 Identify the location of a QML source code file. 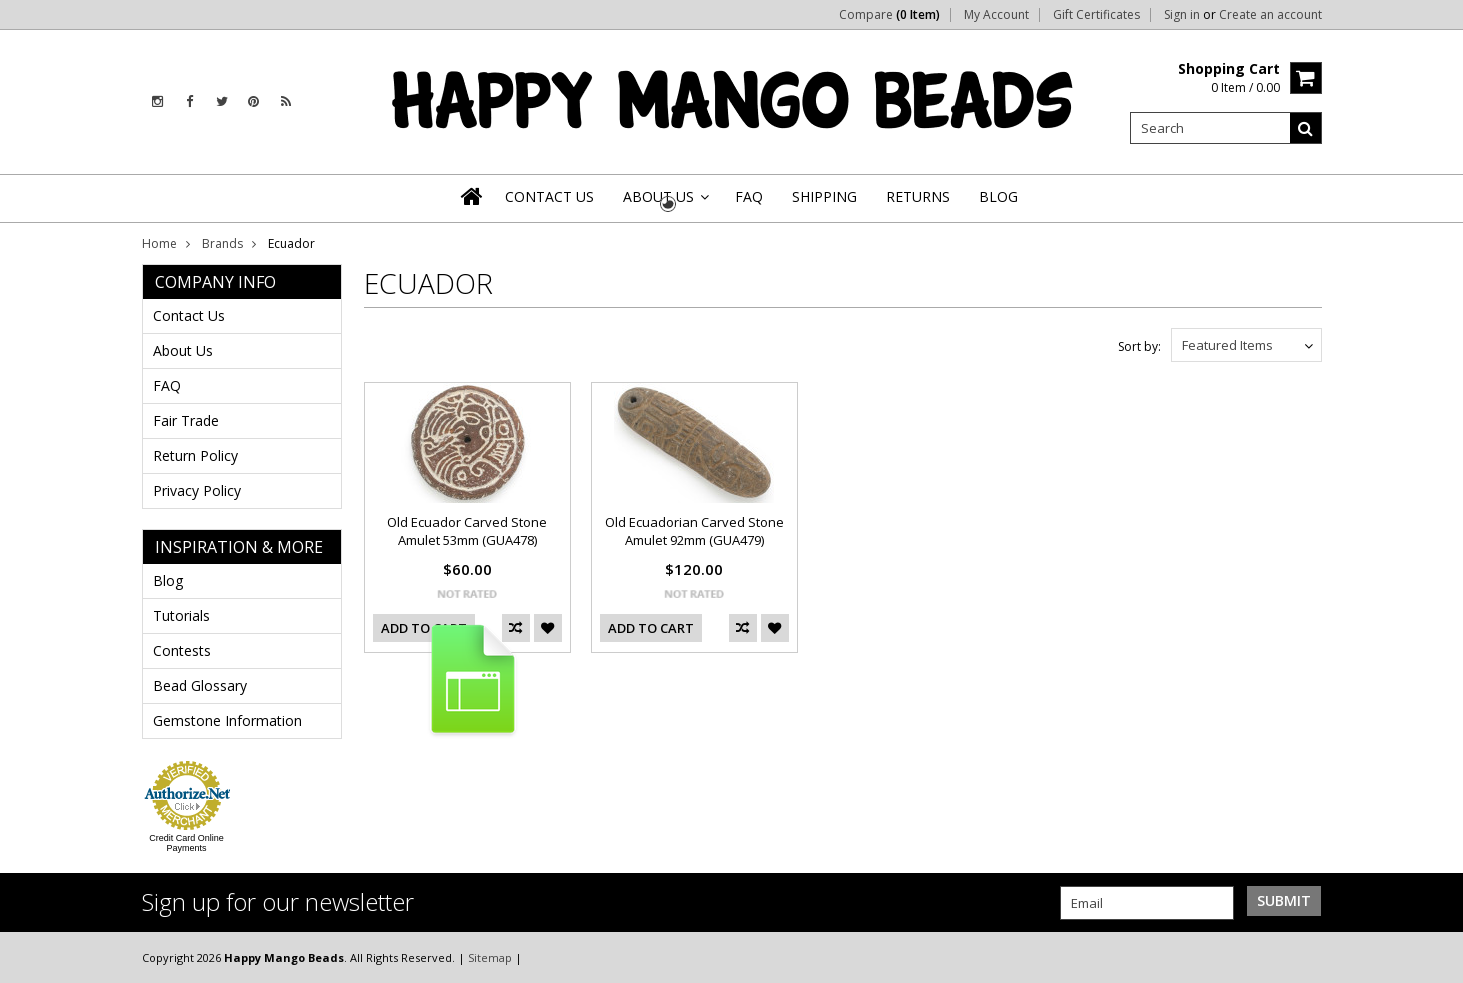
(473, 681).